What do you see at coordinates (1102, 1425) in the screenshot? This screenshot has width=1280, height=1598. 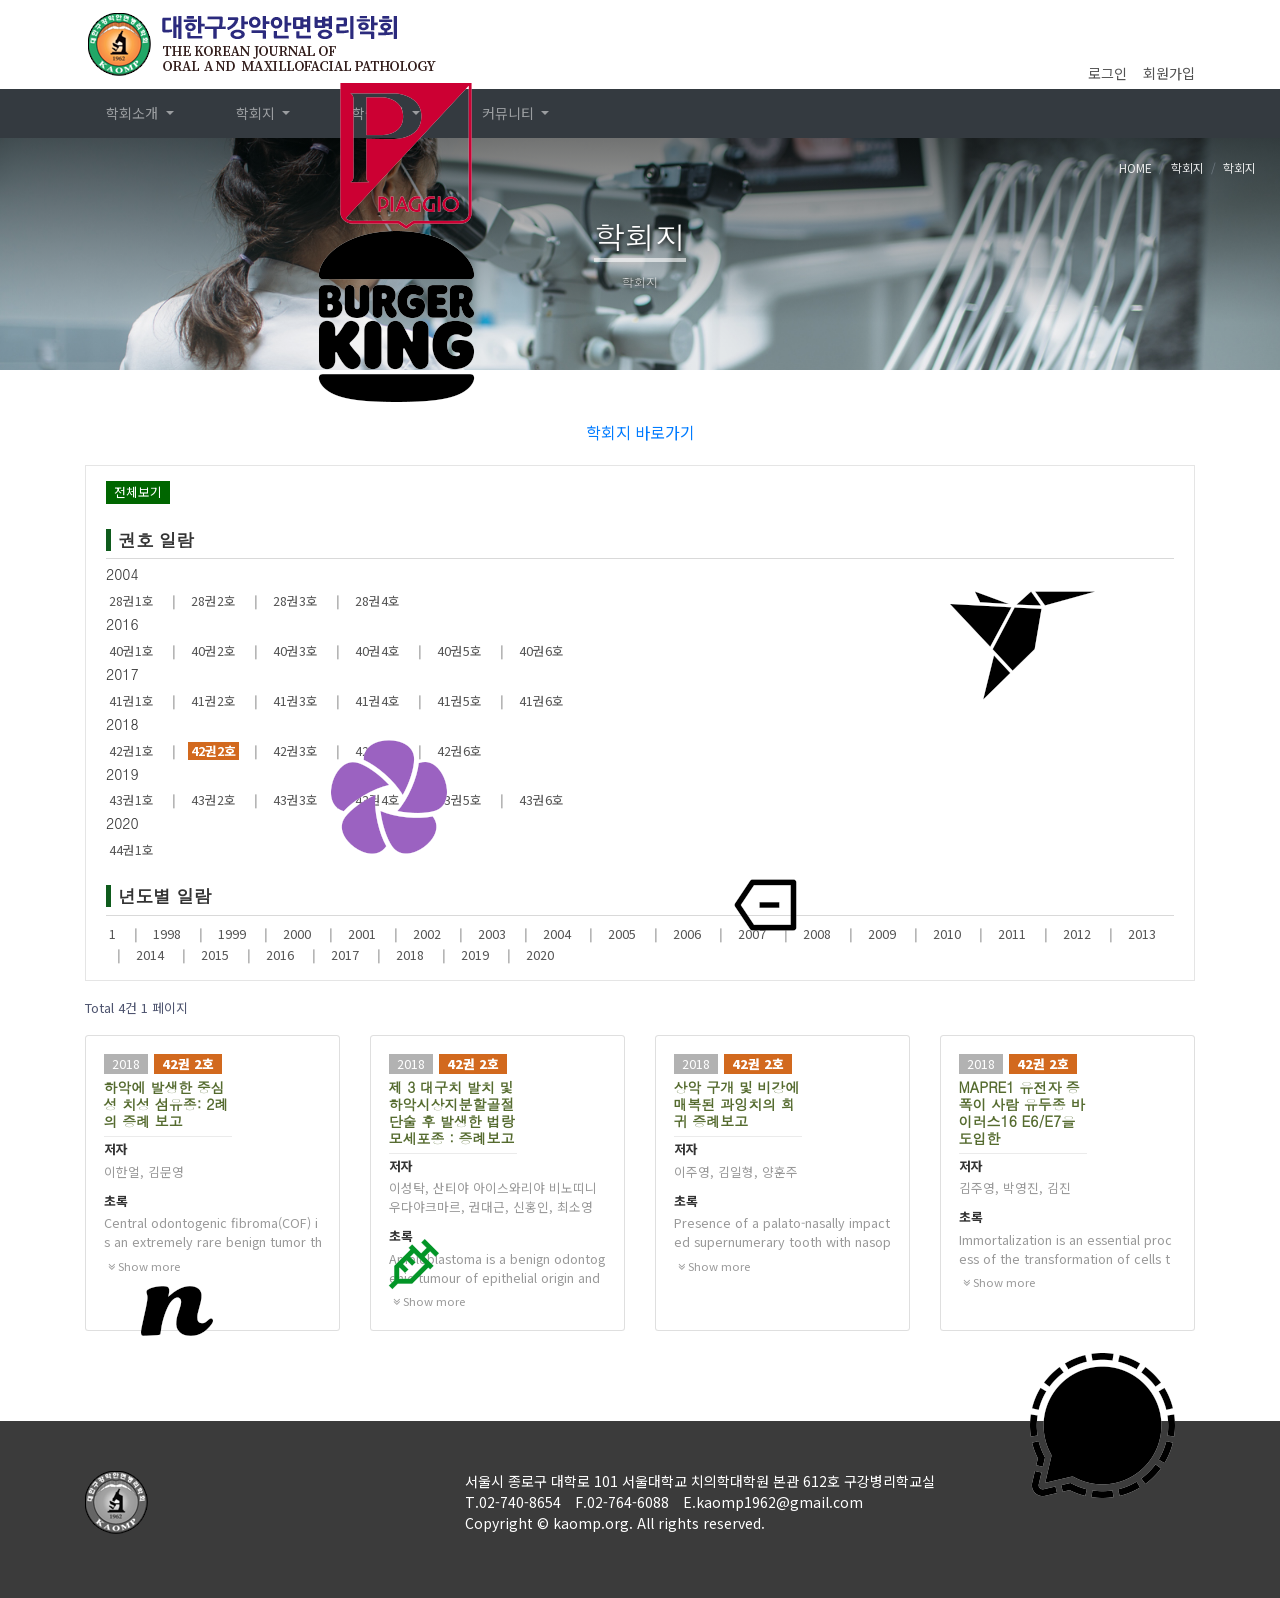 I see `open signal messenger` at bounding box center [1102, 1425].